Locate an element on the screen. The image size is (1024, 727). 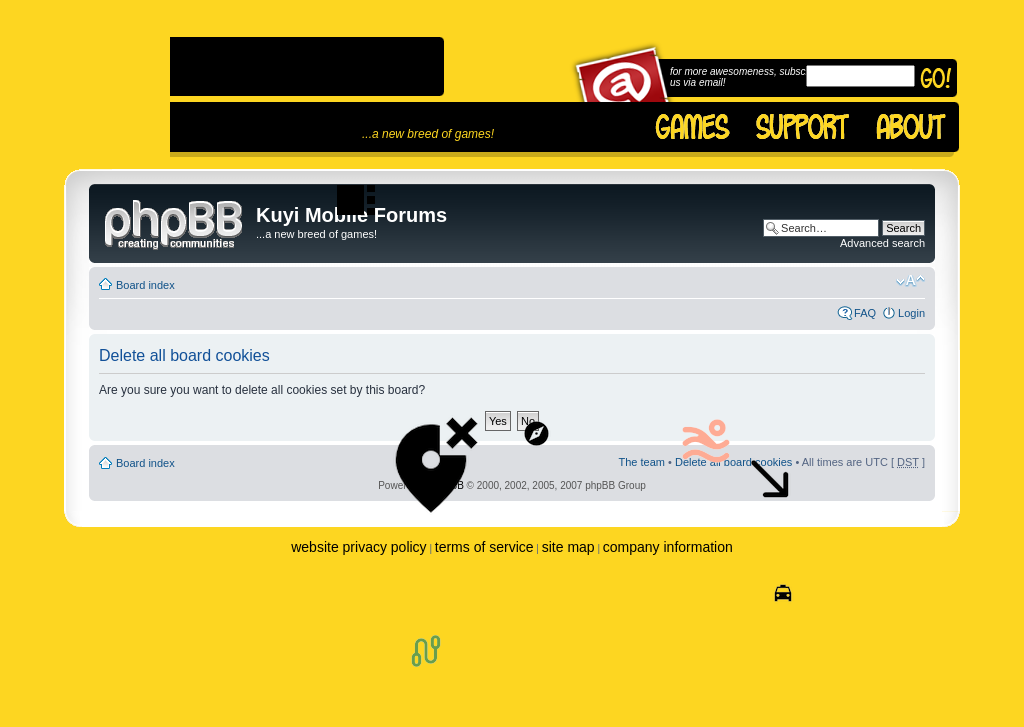
request a taxi or rideshare is located at coordinates (783, 593).